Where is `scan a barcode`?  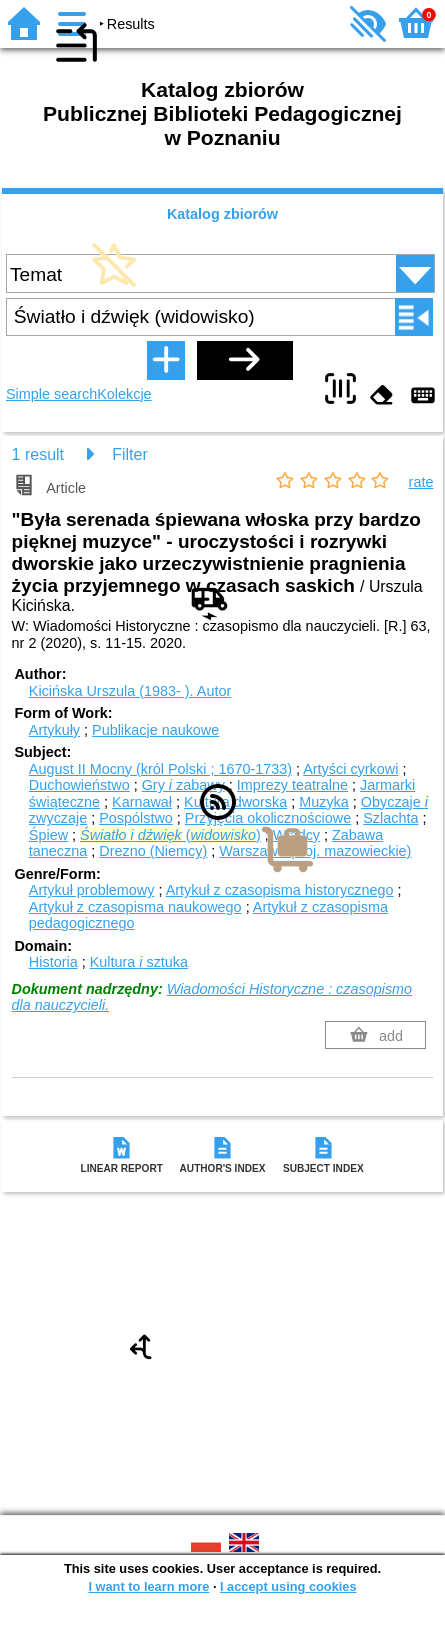
scan a barcode is located at coordinates (340, 388).